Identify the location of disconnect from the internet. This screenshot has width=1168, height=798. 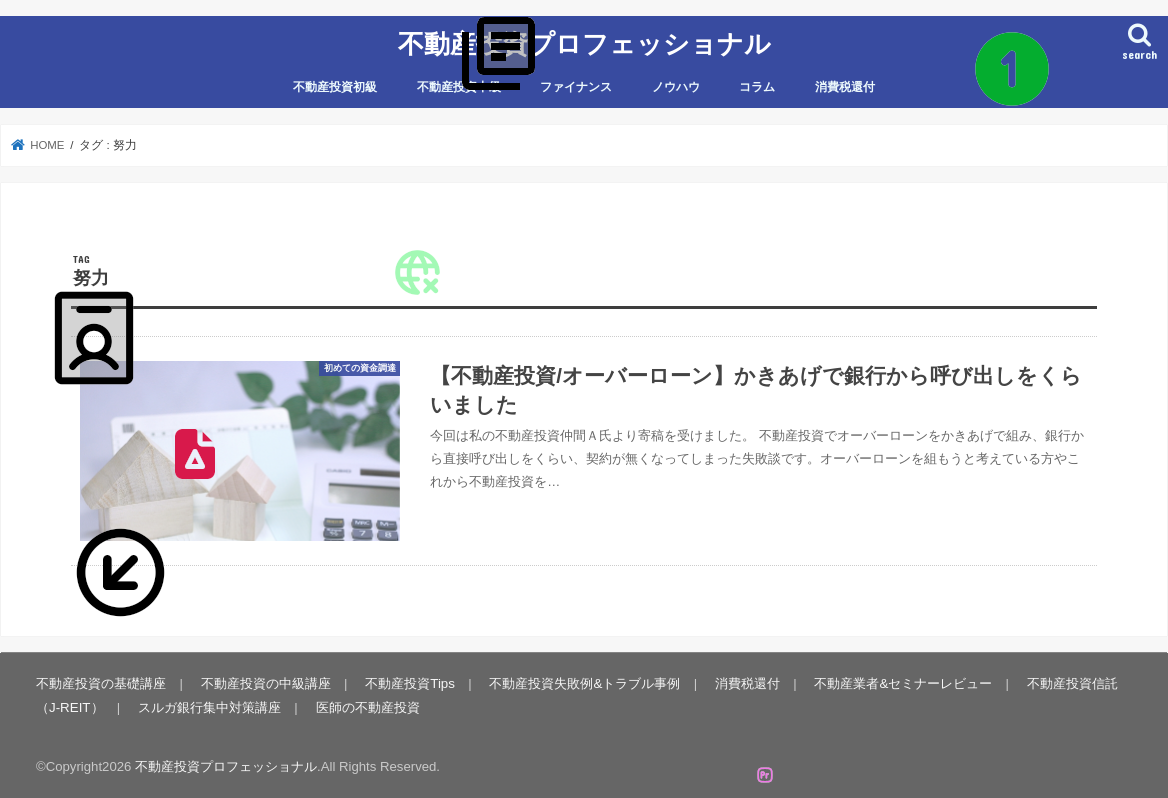
(417, 272).